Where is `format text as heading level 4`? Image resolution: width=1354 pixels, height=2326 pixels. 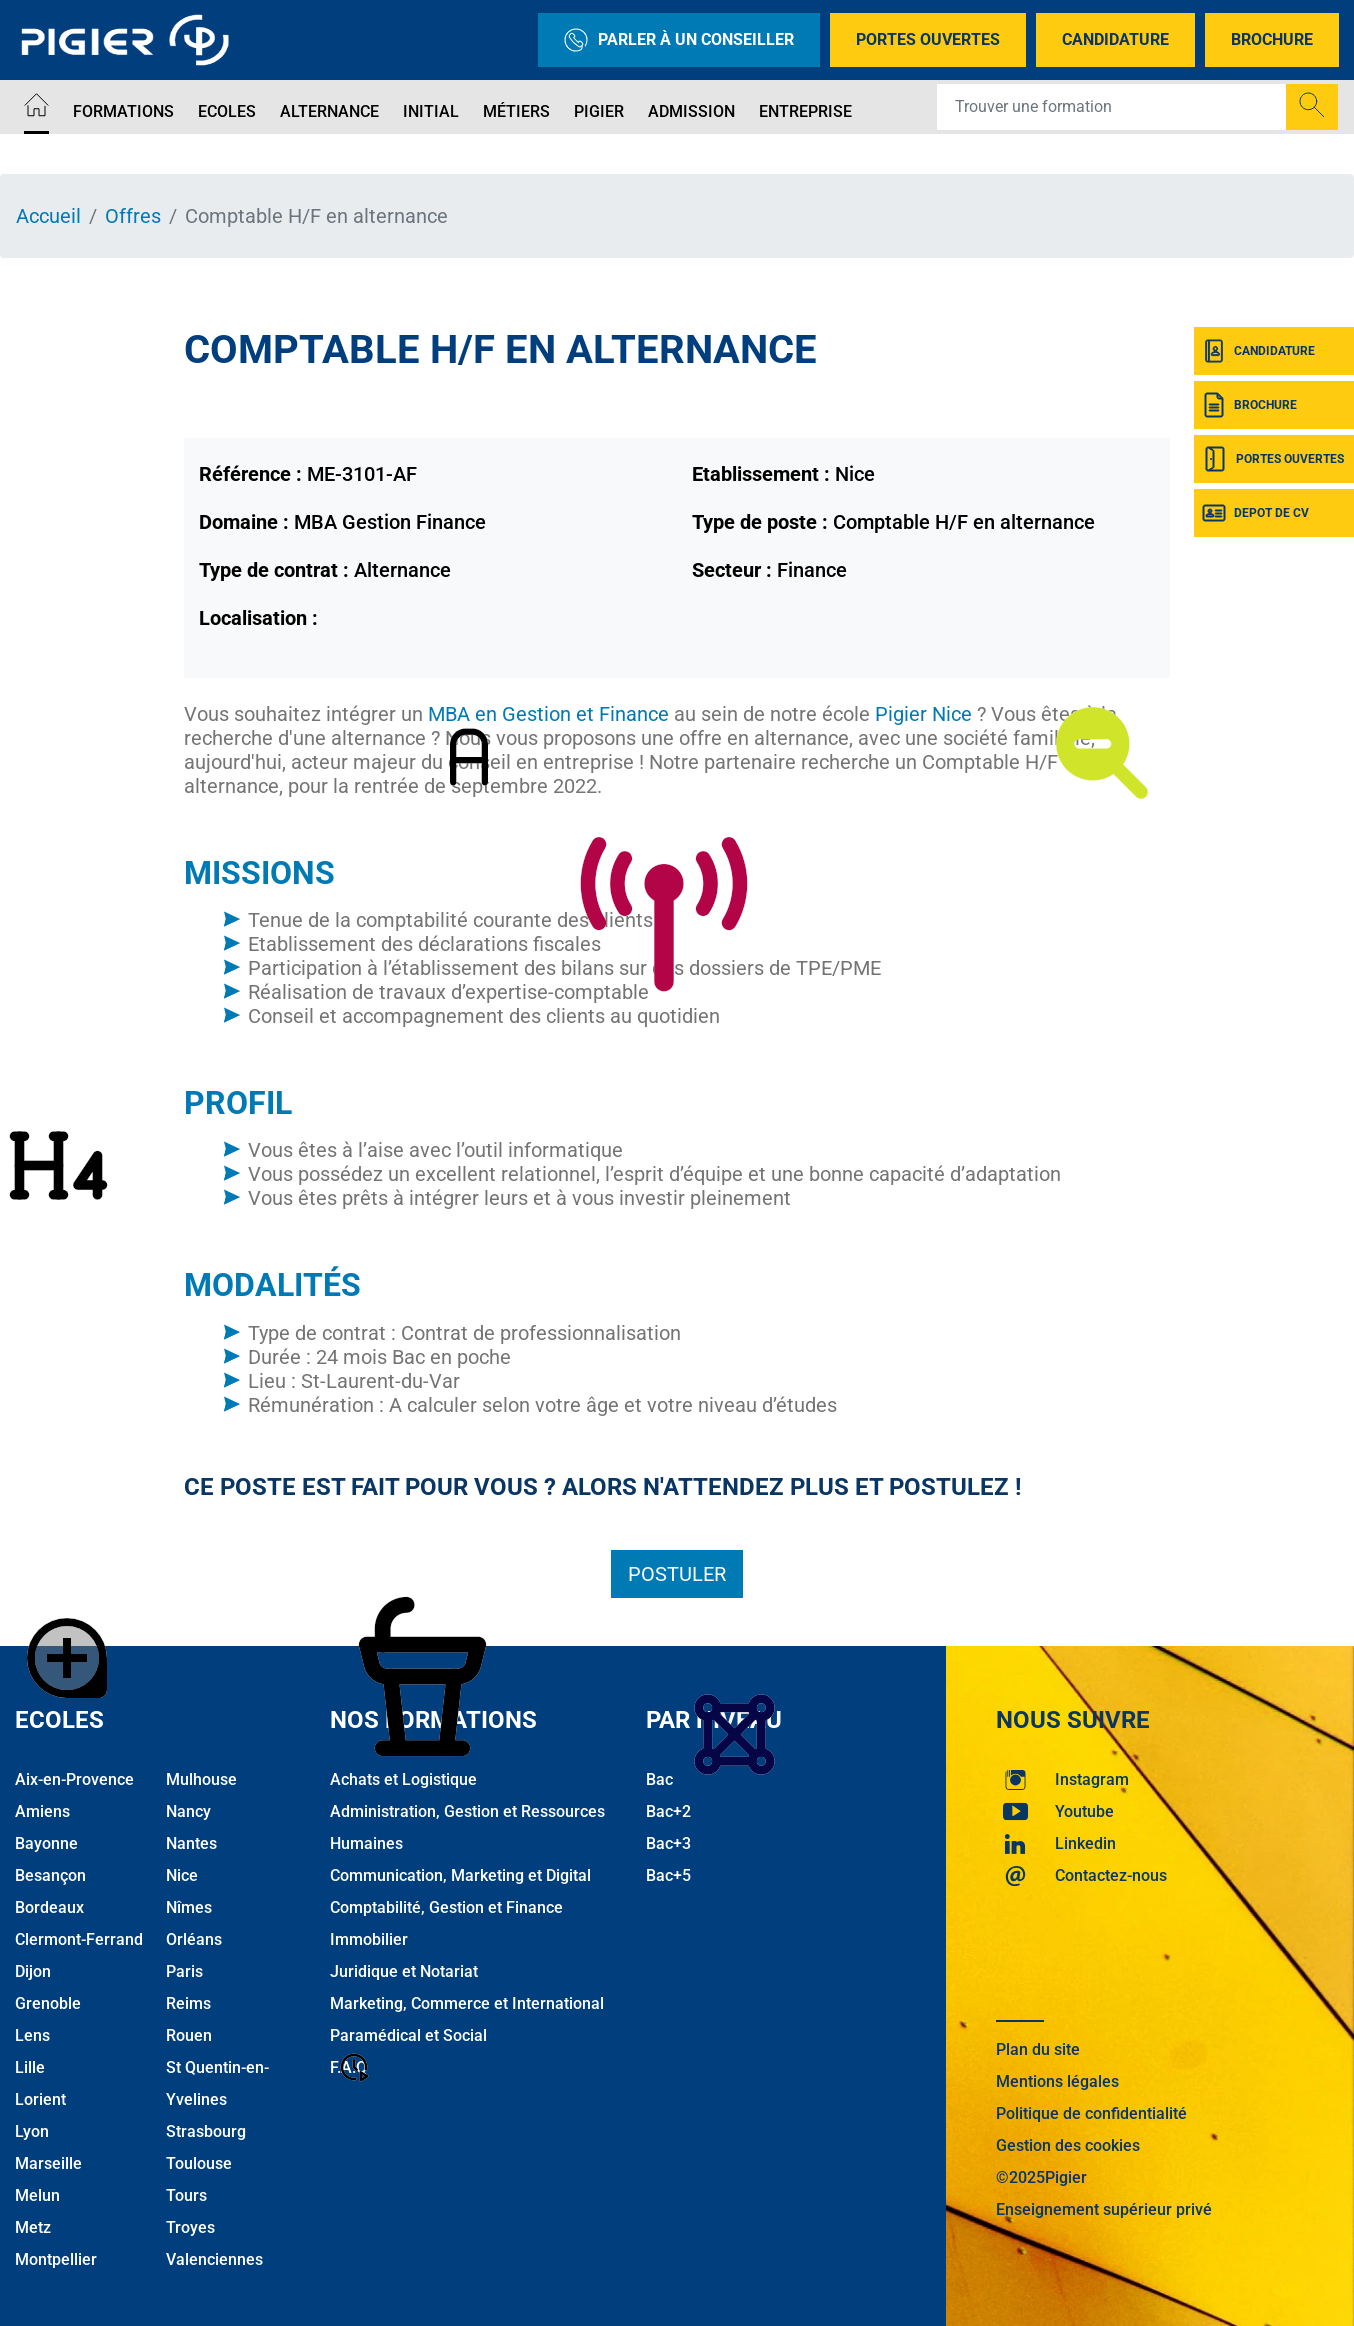
format text as heading level 4 is located at coordinates (58, 1165).